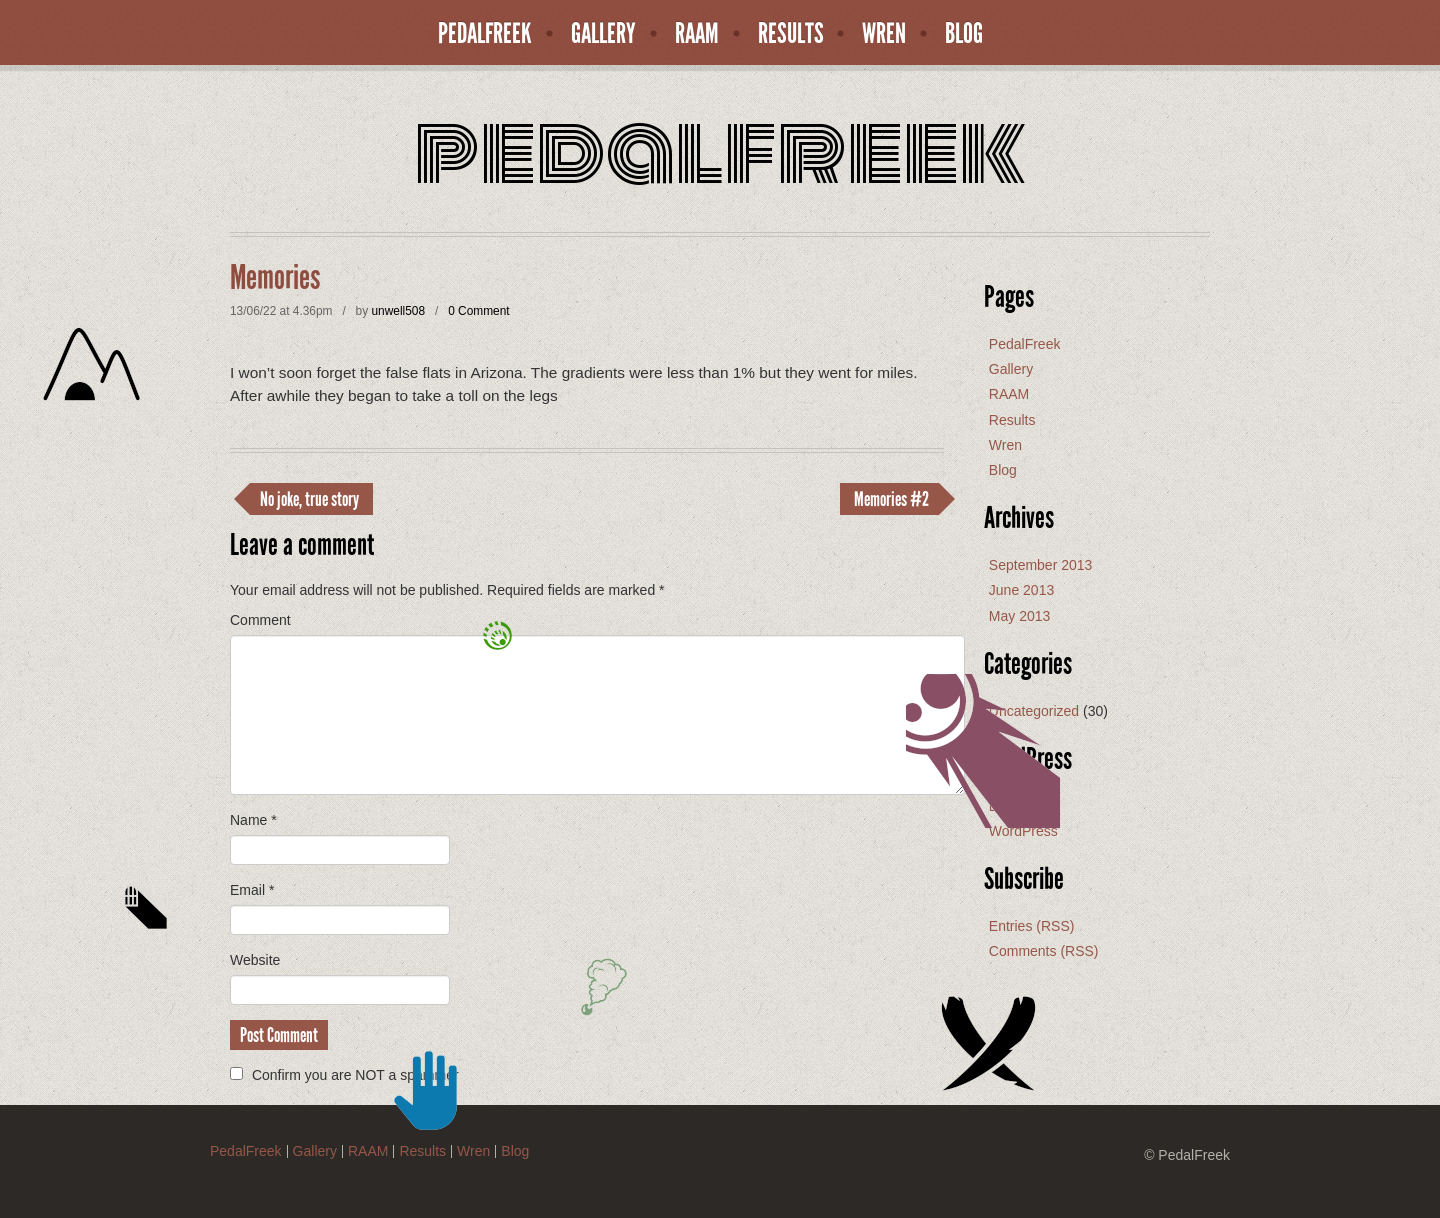  Describe the element at coordinates (143, 905) in the screenshot. I see `enter the dungeon or underground level` at that location.